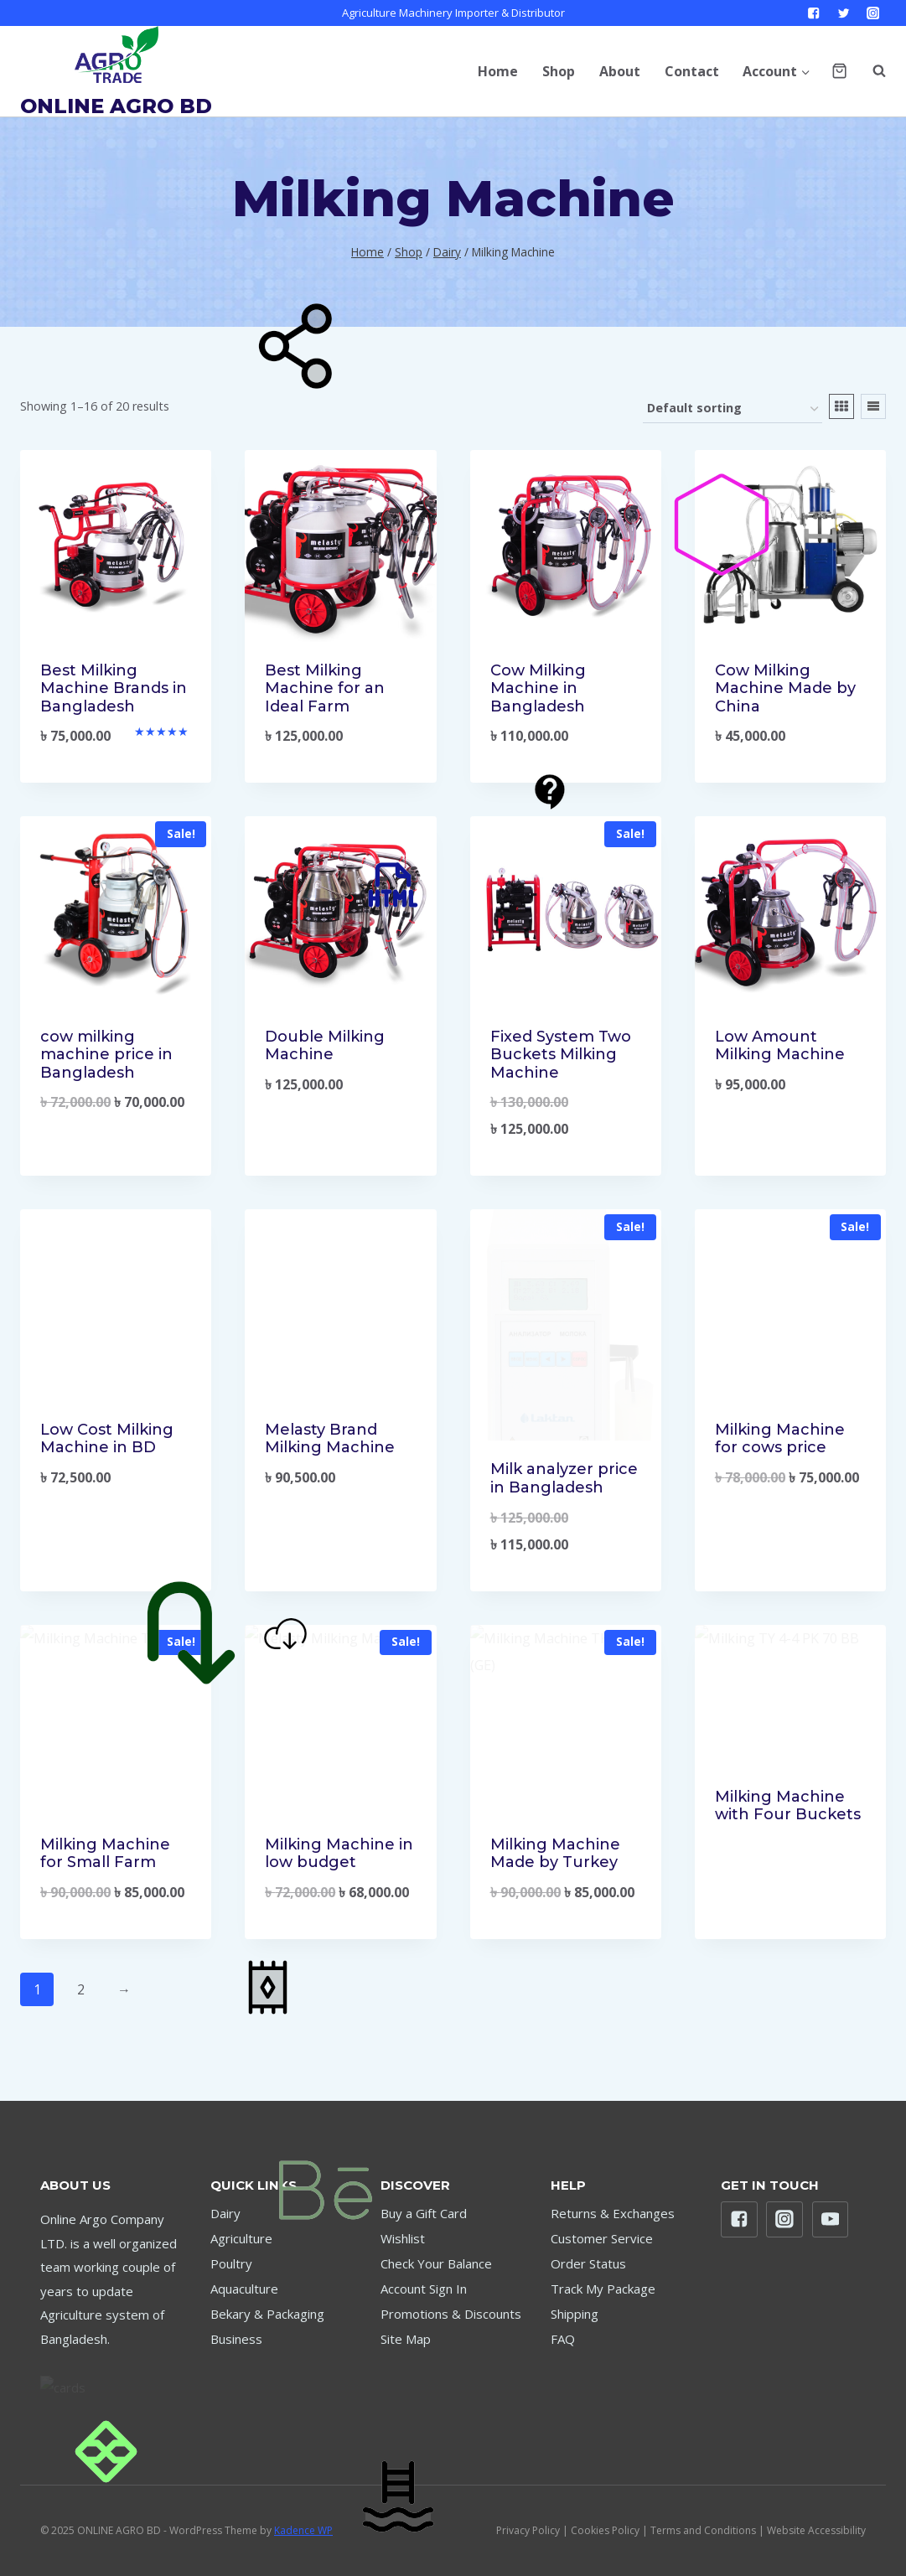 The height and width of the screenshot is (2576, 906). Describe the element at coordinates (322, 2190) in the screenshot. I see `view behance portfolio` at that location.